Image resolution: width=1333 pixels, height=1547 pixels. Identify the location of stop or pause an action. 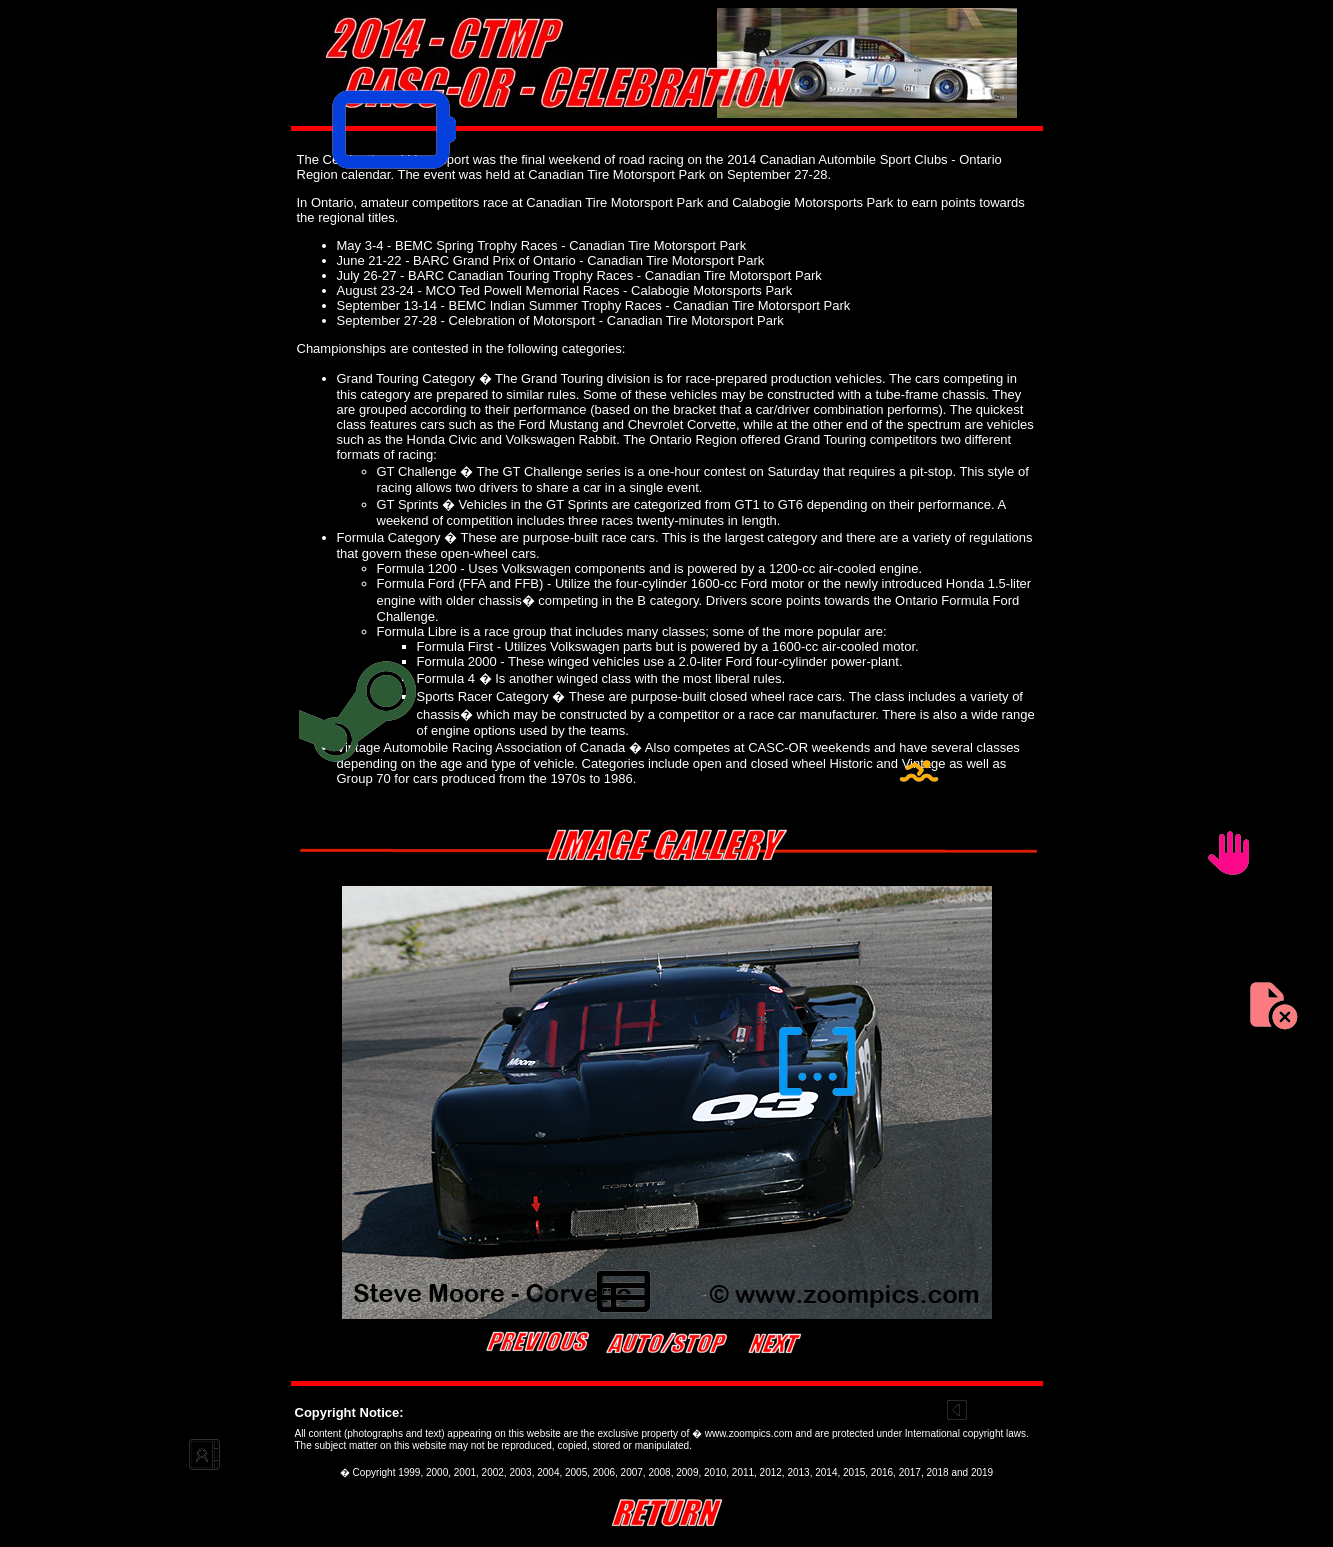
(1230, 853).